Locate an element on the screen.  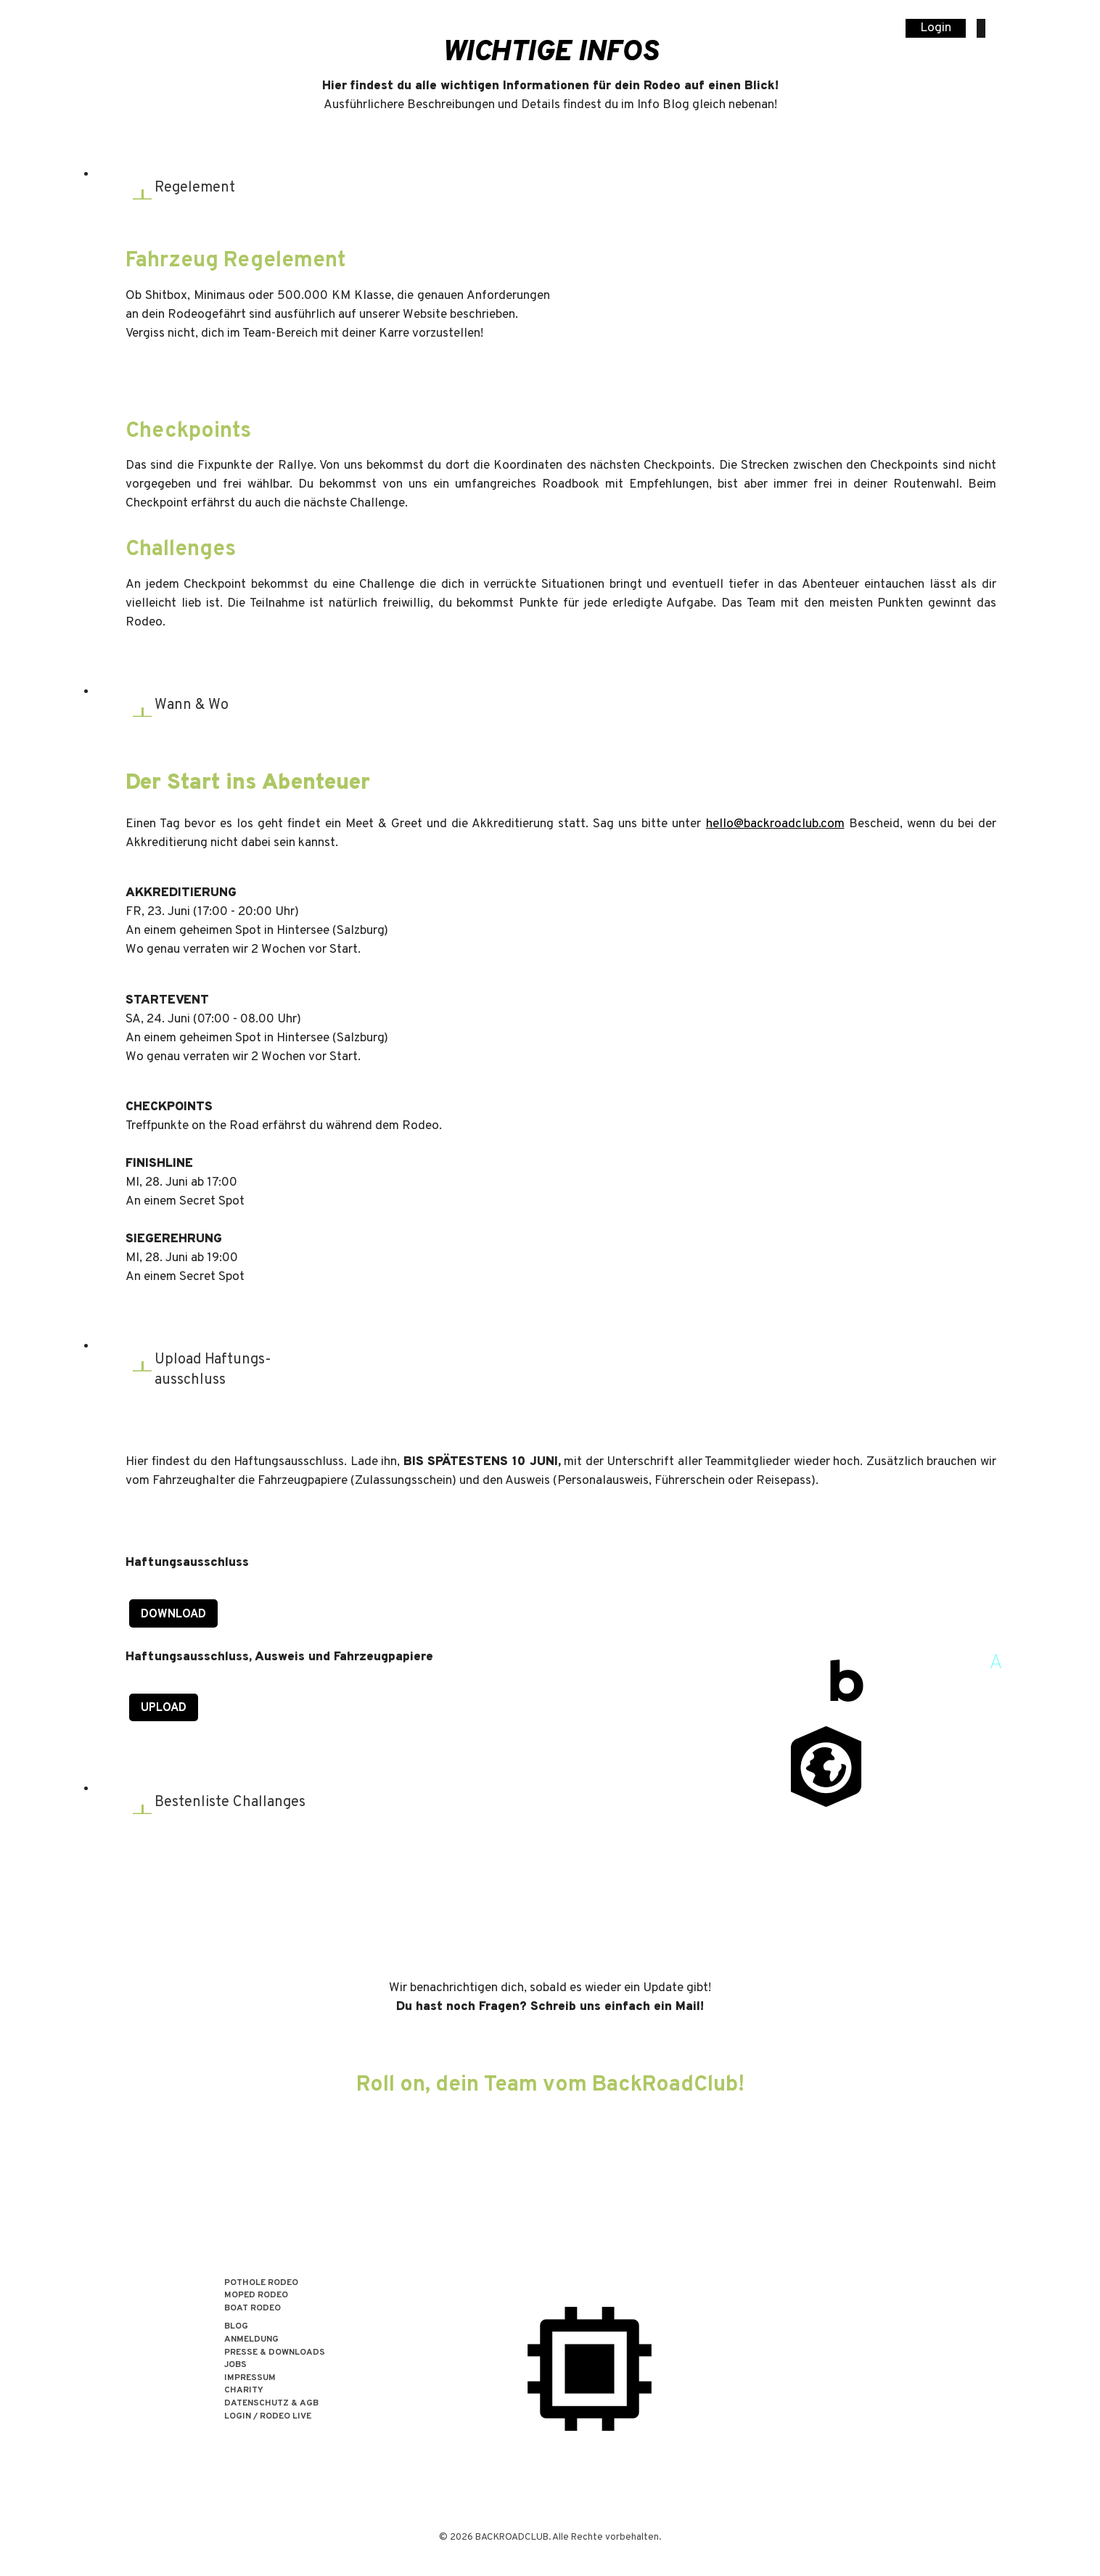
view CPU or processor information is located at coordinates (589, 2368).